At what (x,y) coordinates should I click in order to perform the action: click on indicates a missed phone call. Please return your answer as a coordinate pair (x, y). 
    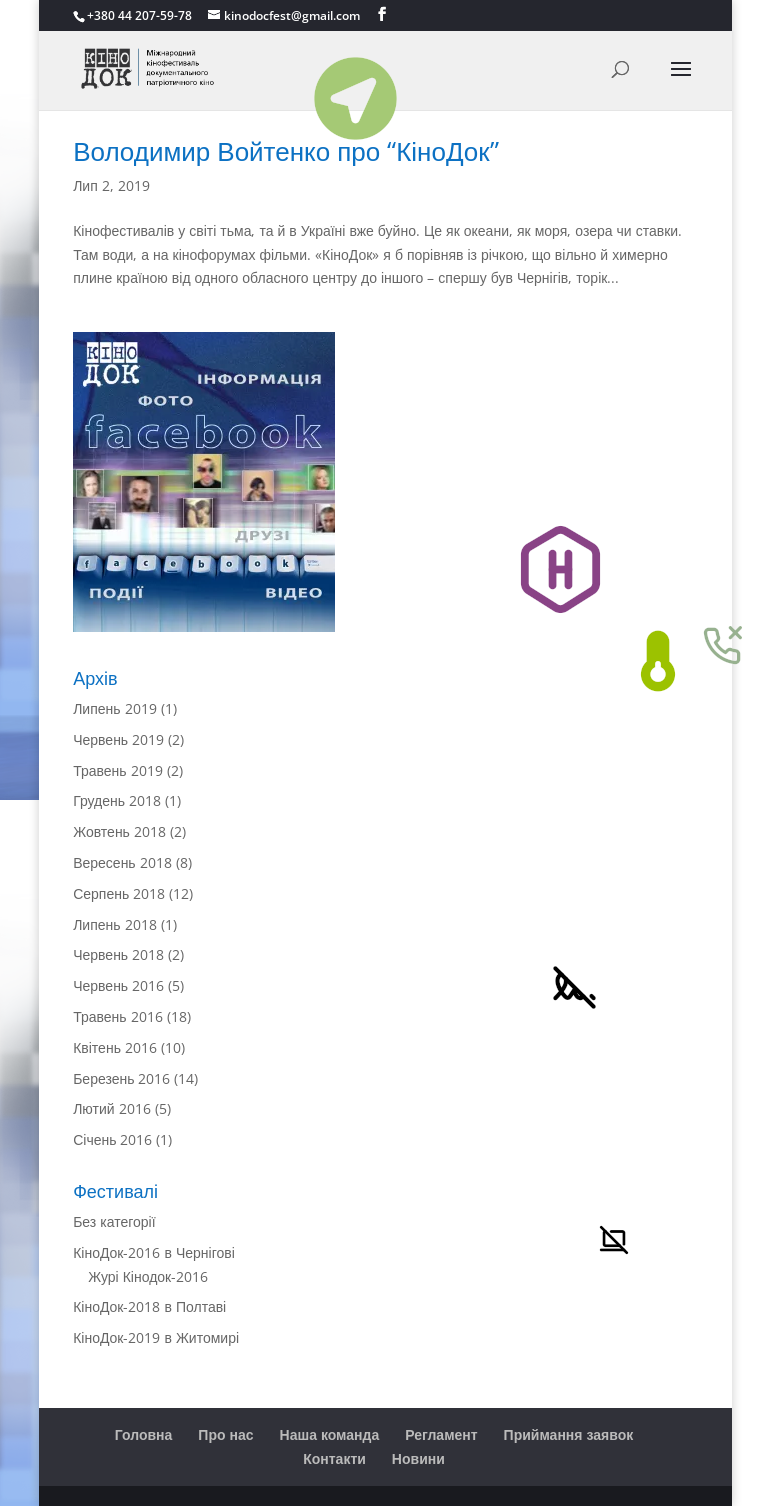
    Looking at the image, I should click on (722, 646).